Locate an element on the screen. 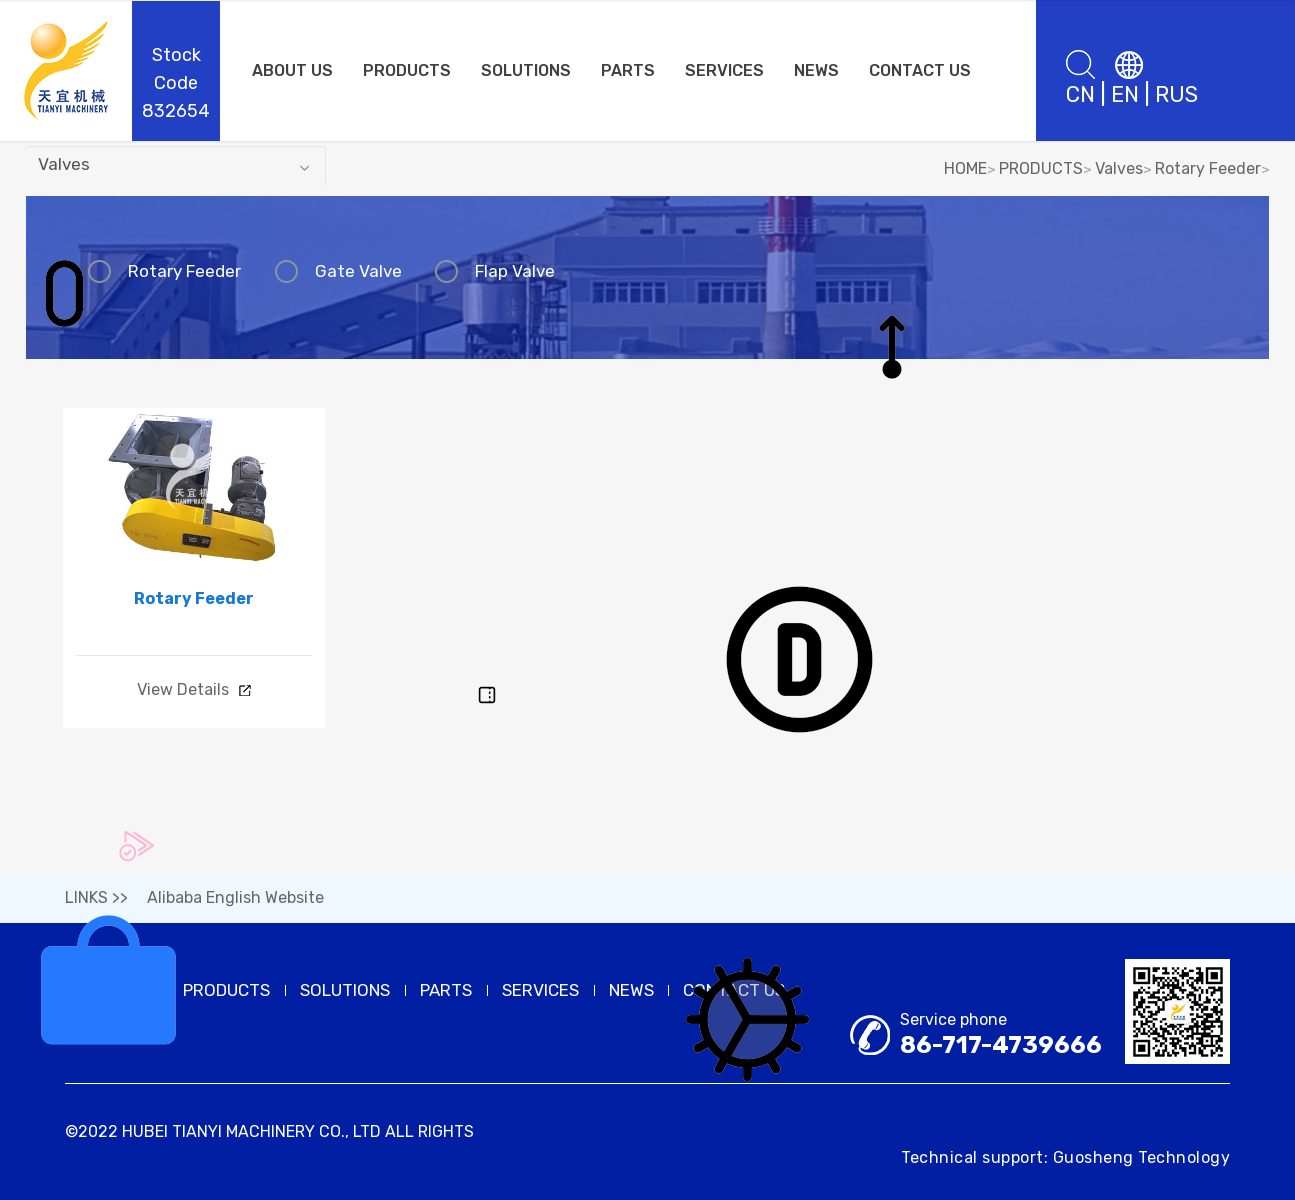 The image size is (1295, 1200). indicates a "D" grade or rating is located at coordinates (799, 659).